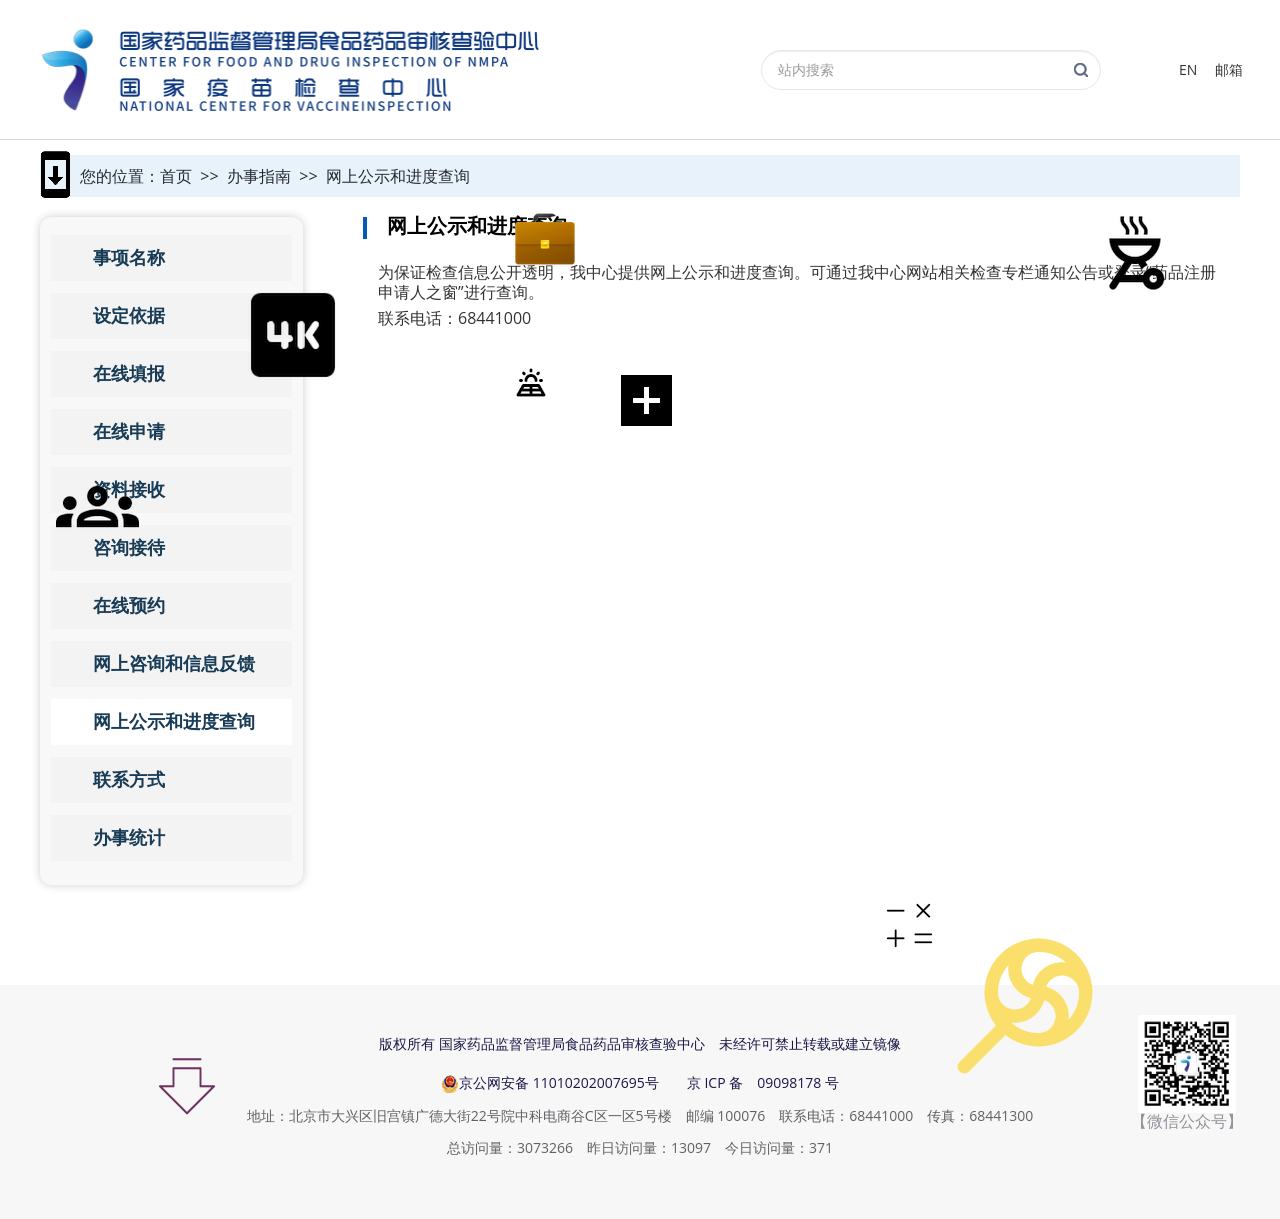 Image resolution: width=1280 pixels, height=1219 pixels. Describe the element at coordinates (187, 1084) in the screenshot. I see `download file or content` at that location.